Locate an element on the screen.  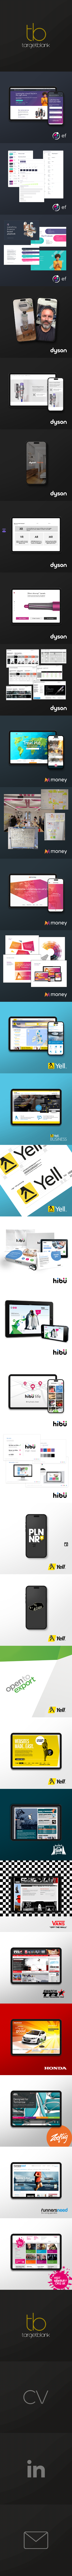
indicates hearing accessibility features are disabled is located at coordinates (34, 1545).